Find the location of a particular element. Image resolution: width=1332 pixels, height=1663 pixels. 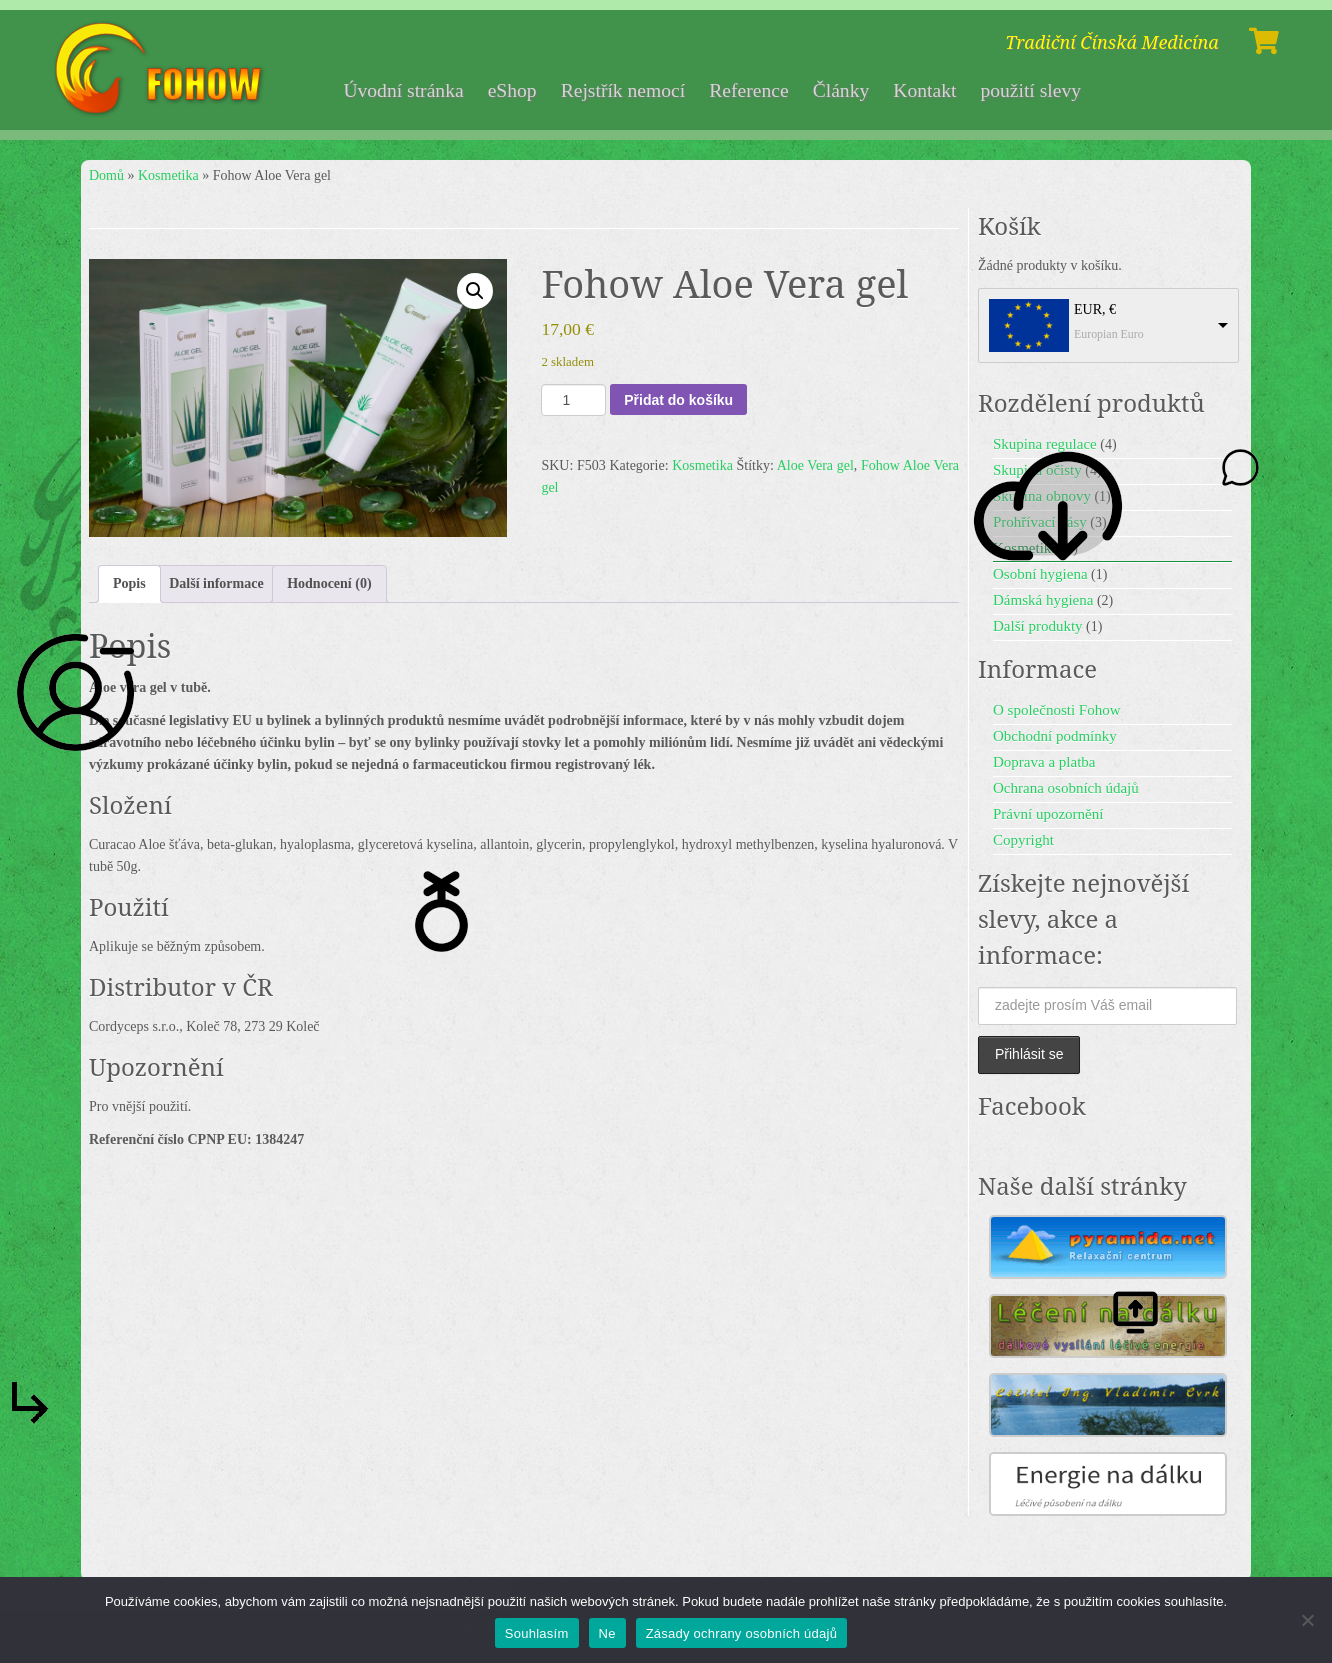

upload file to display or screen is located at coordinates (1135, 1310).